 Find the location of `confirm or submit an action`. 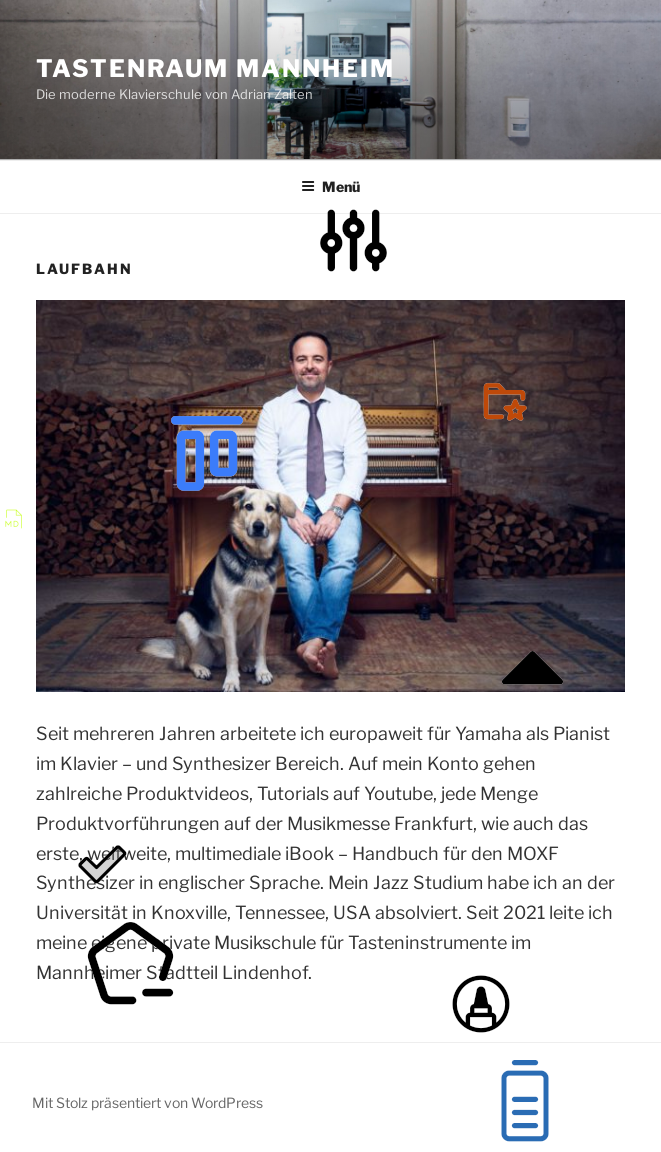

confirm or submit an action is located at coordinates (101, 863).